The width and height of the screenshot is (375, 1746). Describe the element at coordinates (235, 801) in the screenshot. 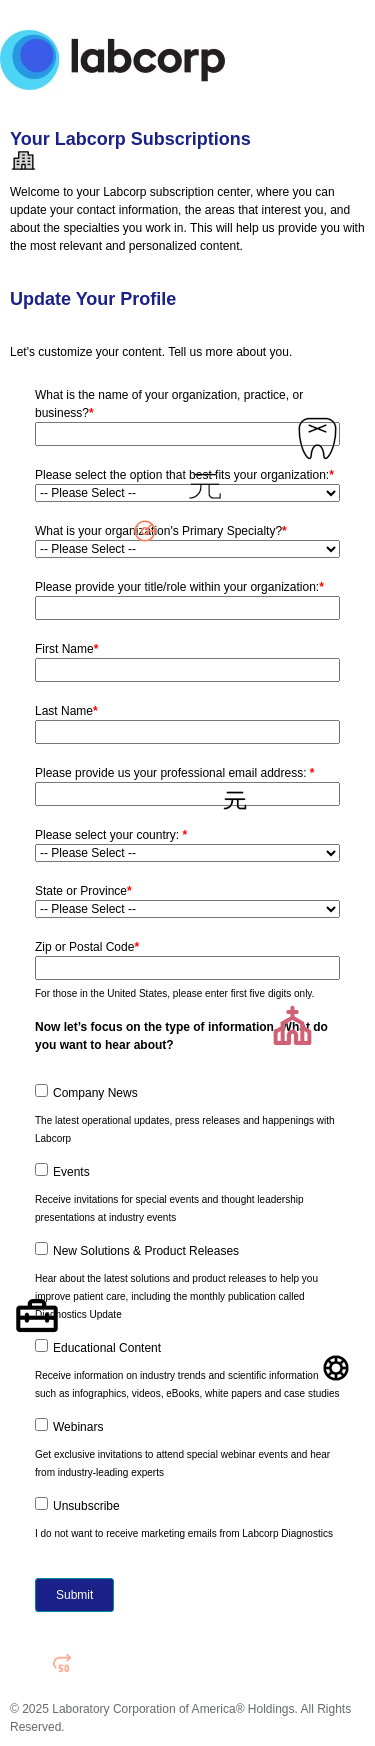

I see `view prices in chinese yuan` at that location.